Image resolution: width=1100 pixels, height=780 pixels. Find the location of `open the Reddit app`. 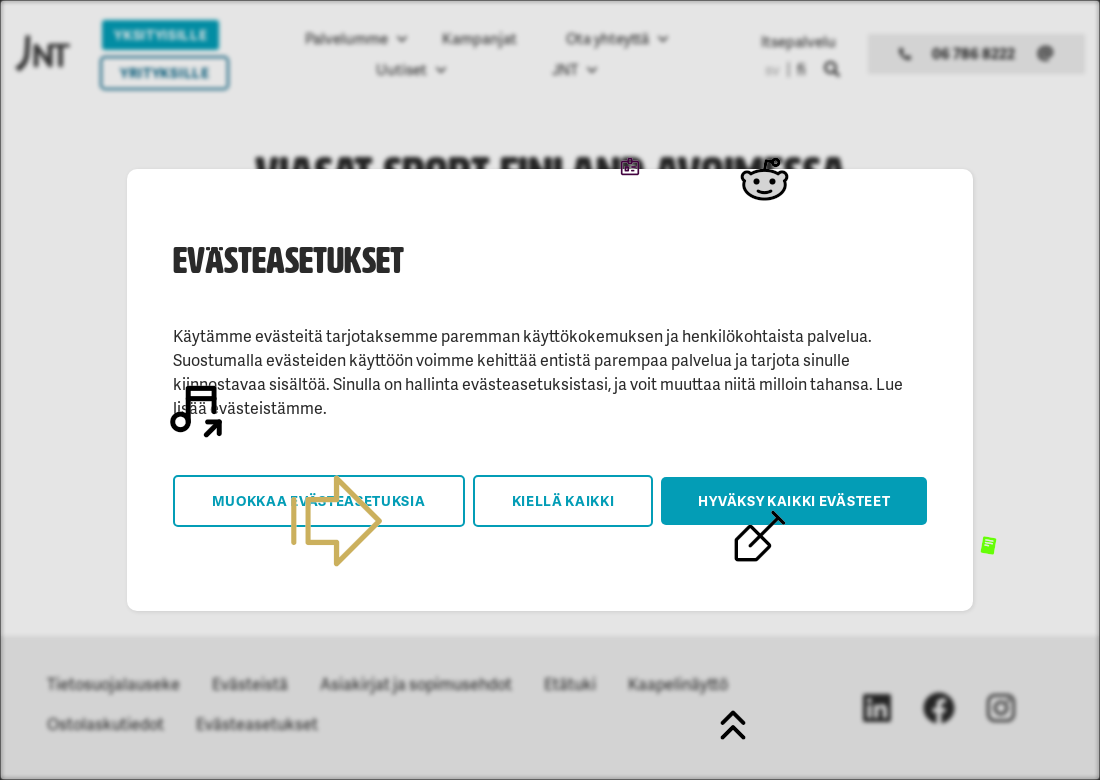

open the Reddit app is located at coordinates (764, 181).